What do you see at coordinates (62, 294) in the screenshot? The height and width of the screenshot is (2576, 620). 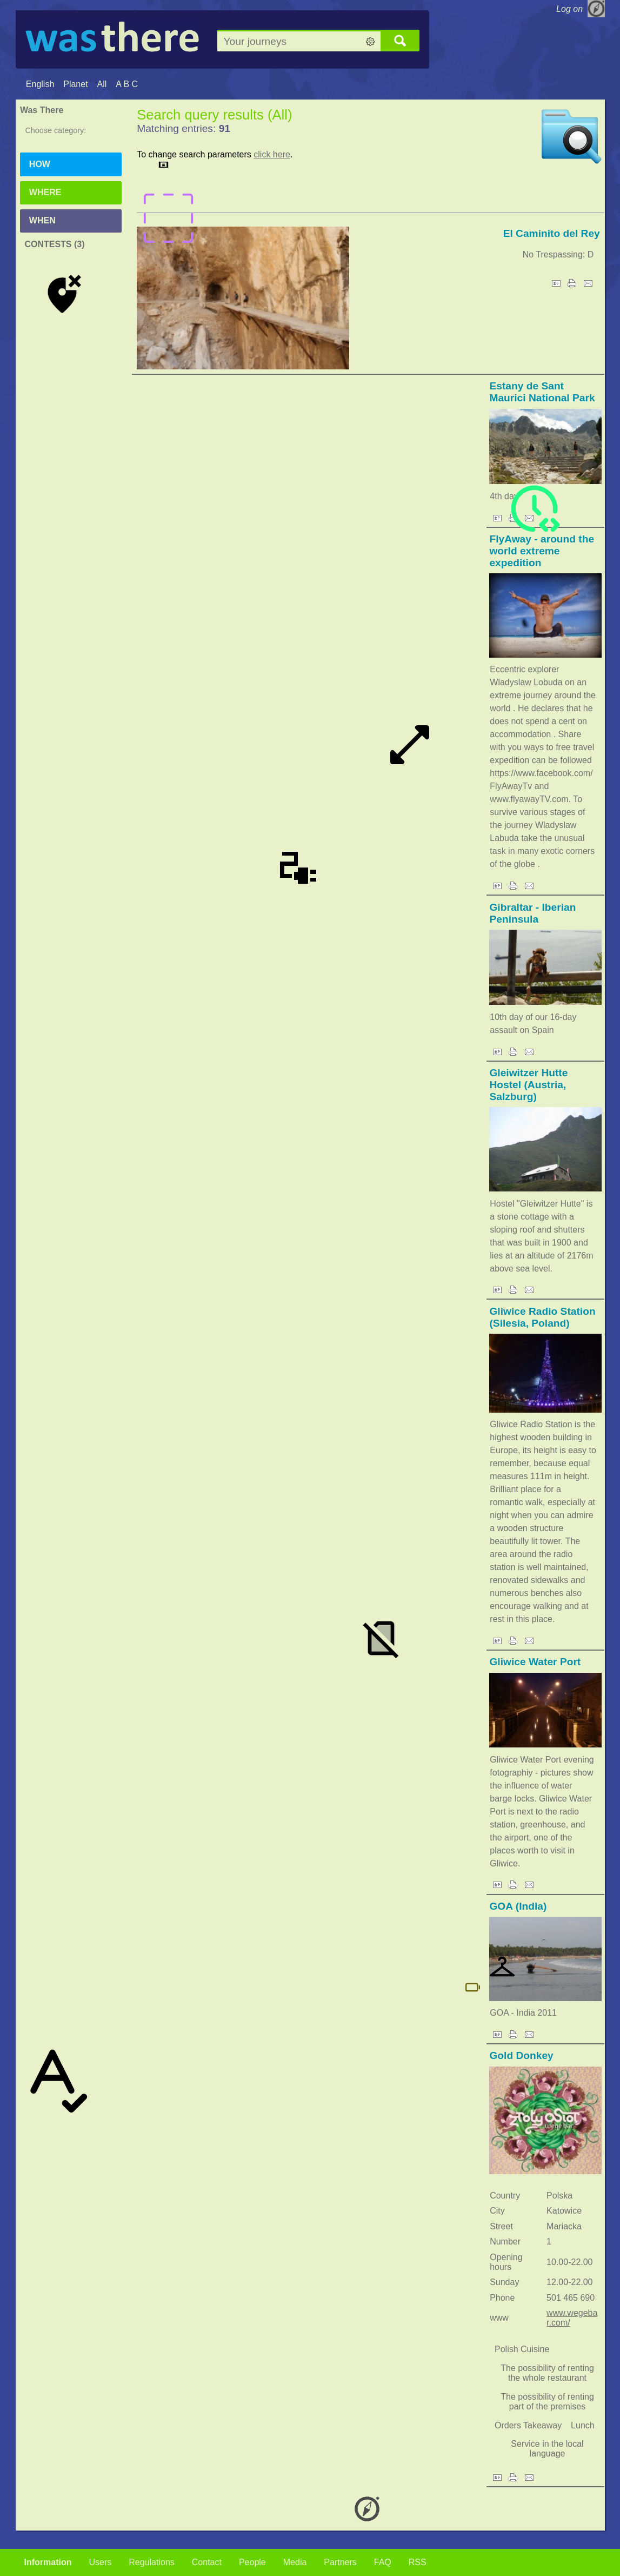 I see `remove a saved location` at bounding box center [62, 294].